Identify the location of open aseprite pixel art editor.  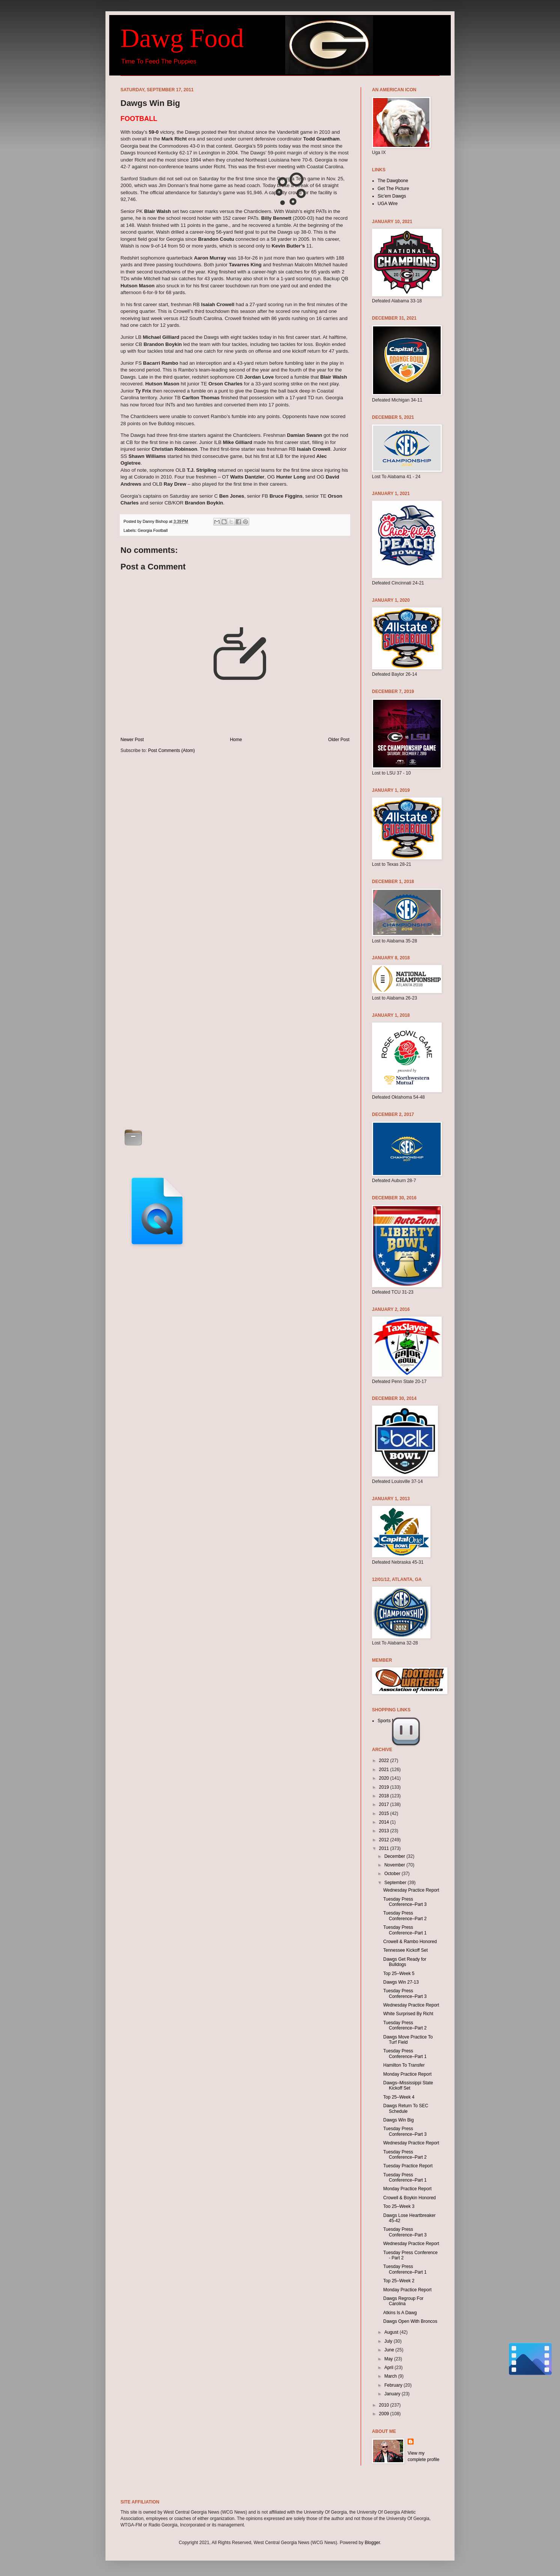
(406, 1731).